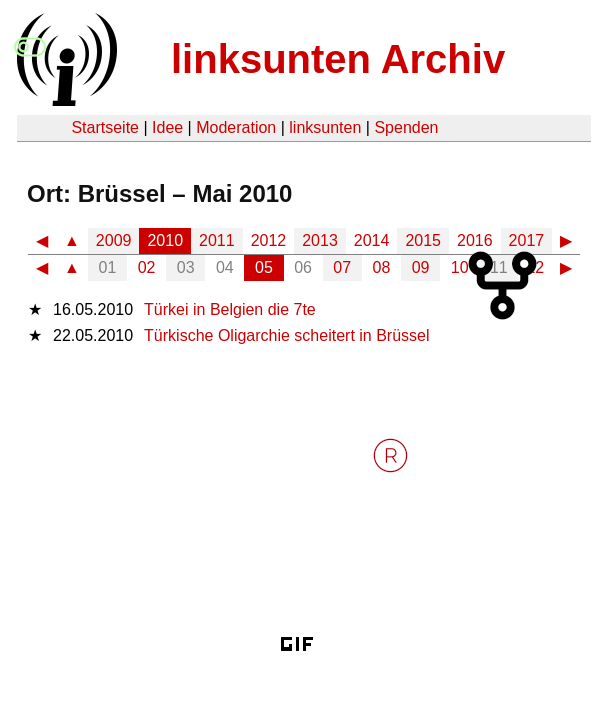 The height and width of the screenshot is (720, 608). Describe the element at coordinates (390, 455) in the screenshot. I see `indicates registered trademark status` at that location.